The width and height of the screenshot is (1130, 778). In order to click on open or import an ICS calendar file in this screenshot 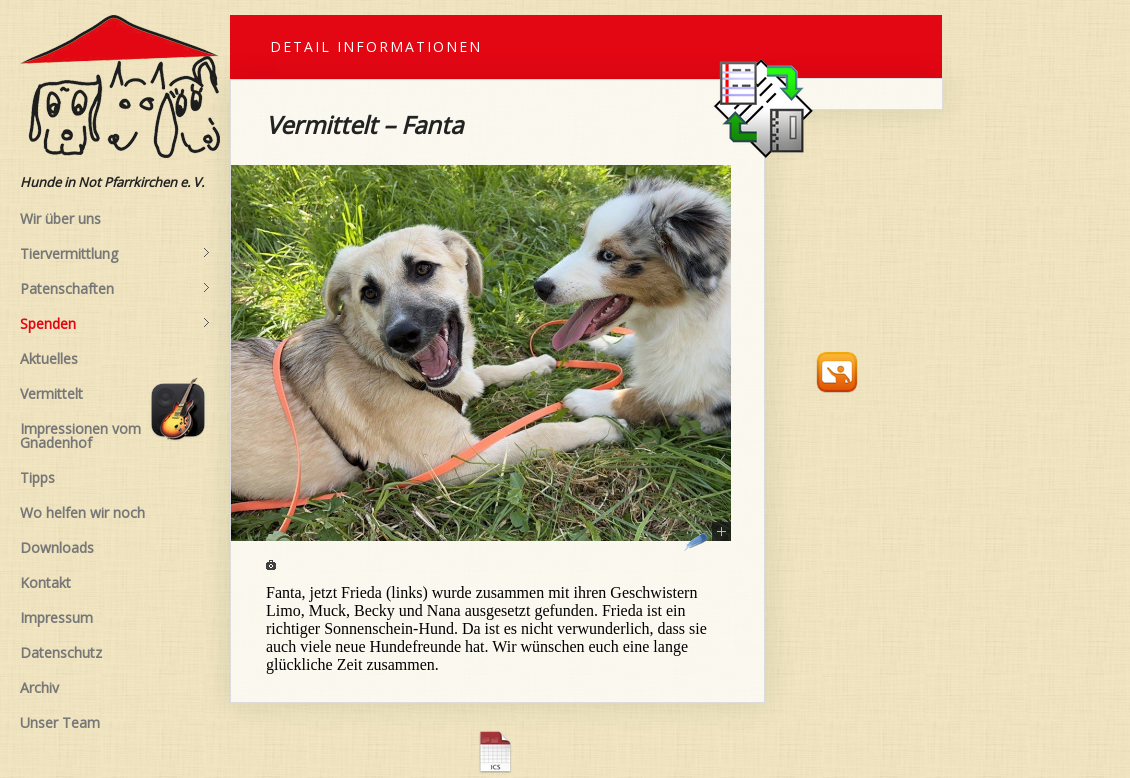, I will do `click(495, 752)`.